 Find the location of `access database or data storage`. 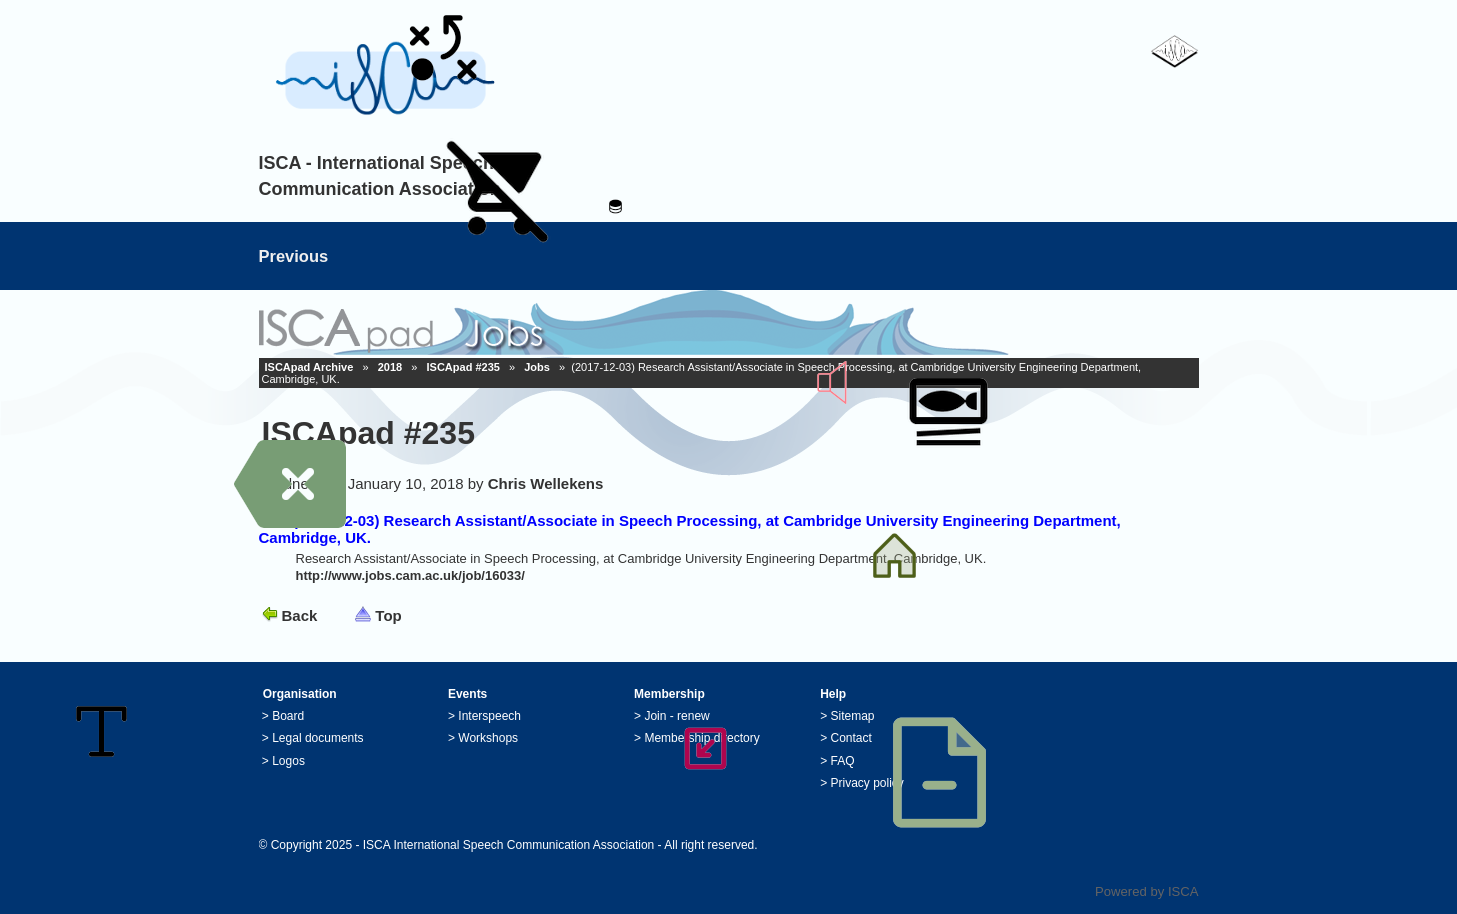

access database or data storage is located at coordinates (615, 206).